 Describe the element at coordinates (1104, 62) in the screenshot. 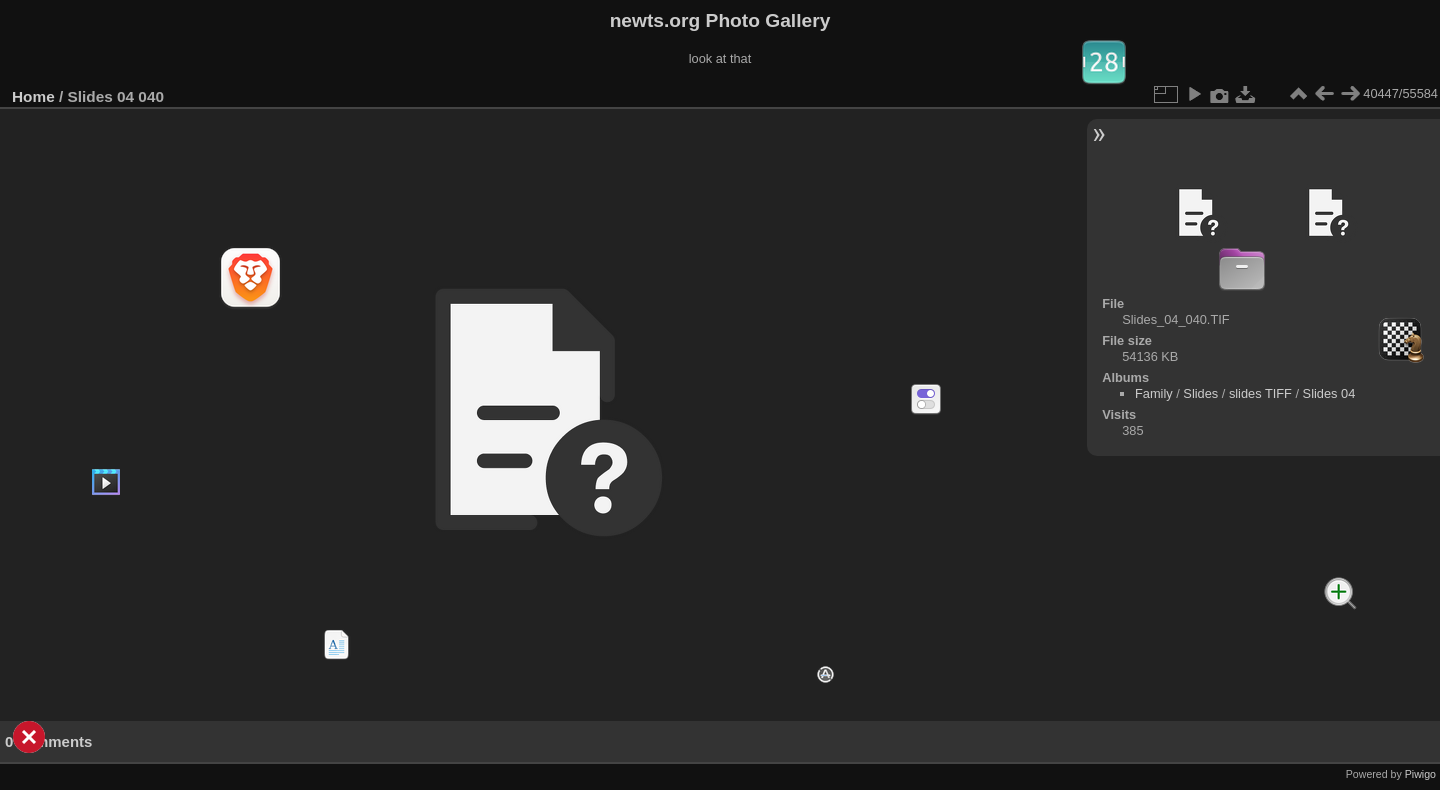

I see `open the calendar app` at that location.